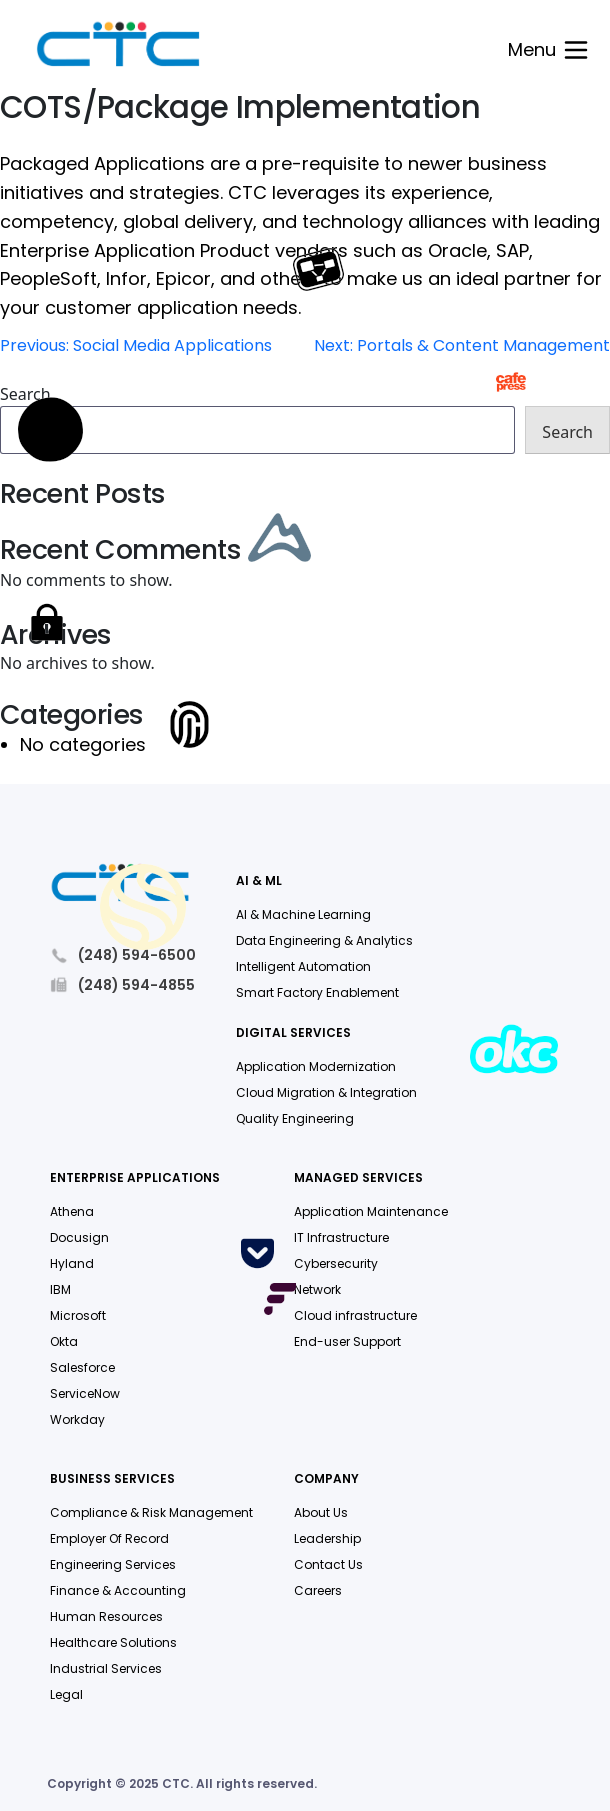 The width and height of the screenshot is (610, 1811). I want to click on flat.io logo, so click(280, 1299).